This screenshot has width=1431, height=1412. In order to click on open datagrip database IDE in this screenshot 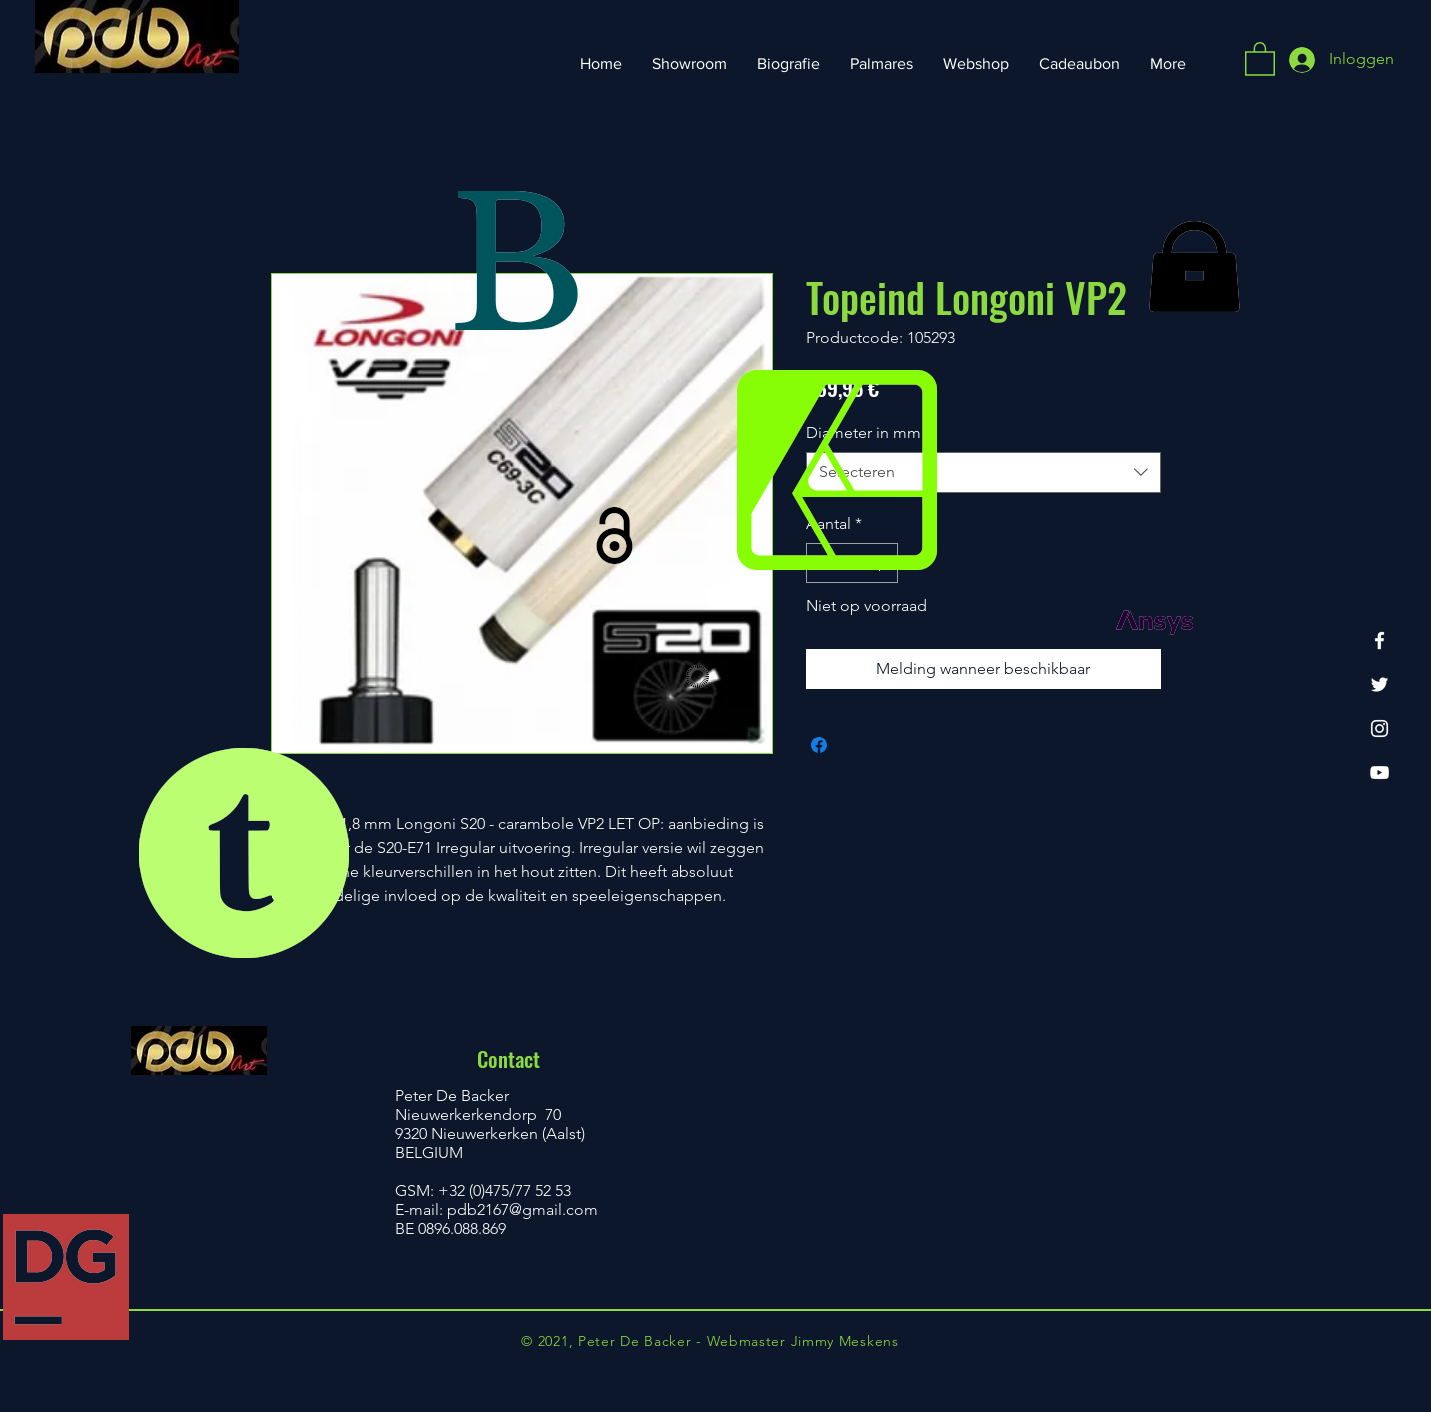, I will do `click(66, 1277)`.